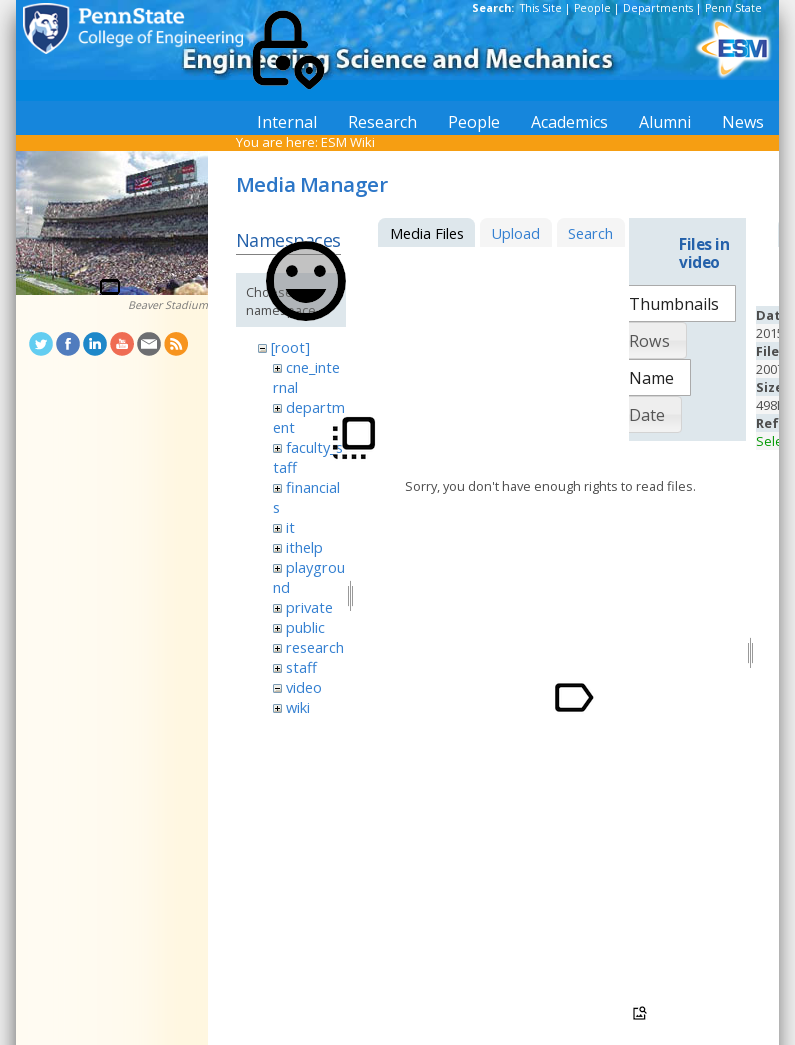 The width and height of the screenshot is (795, 1045). What do you see at coordinates (354, 438) in the screenshot?
I see `bring selected element to front of layer stack` at bounding box center [354, 438].